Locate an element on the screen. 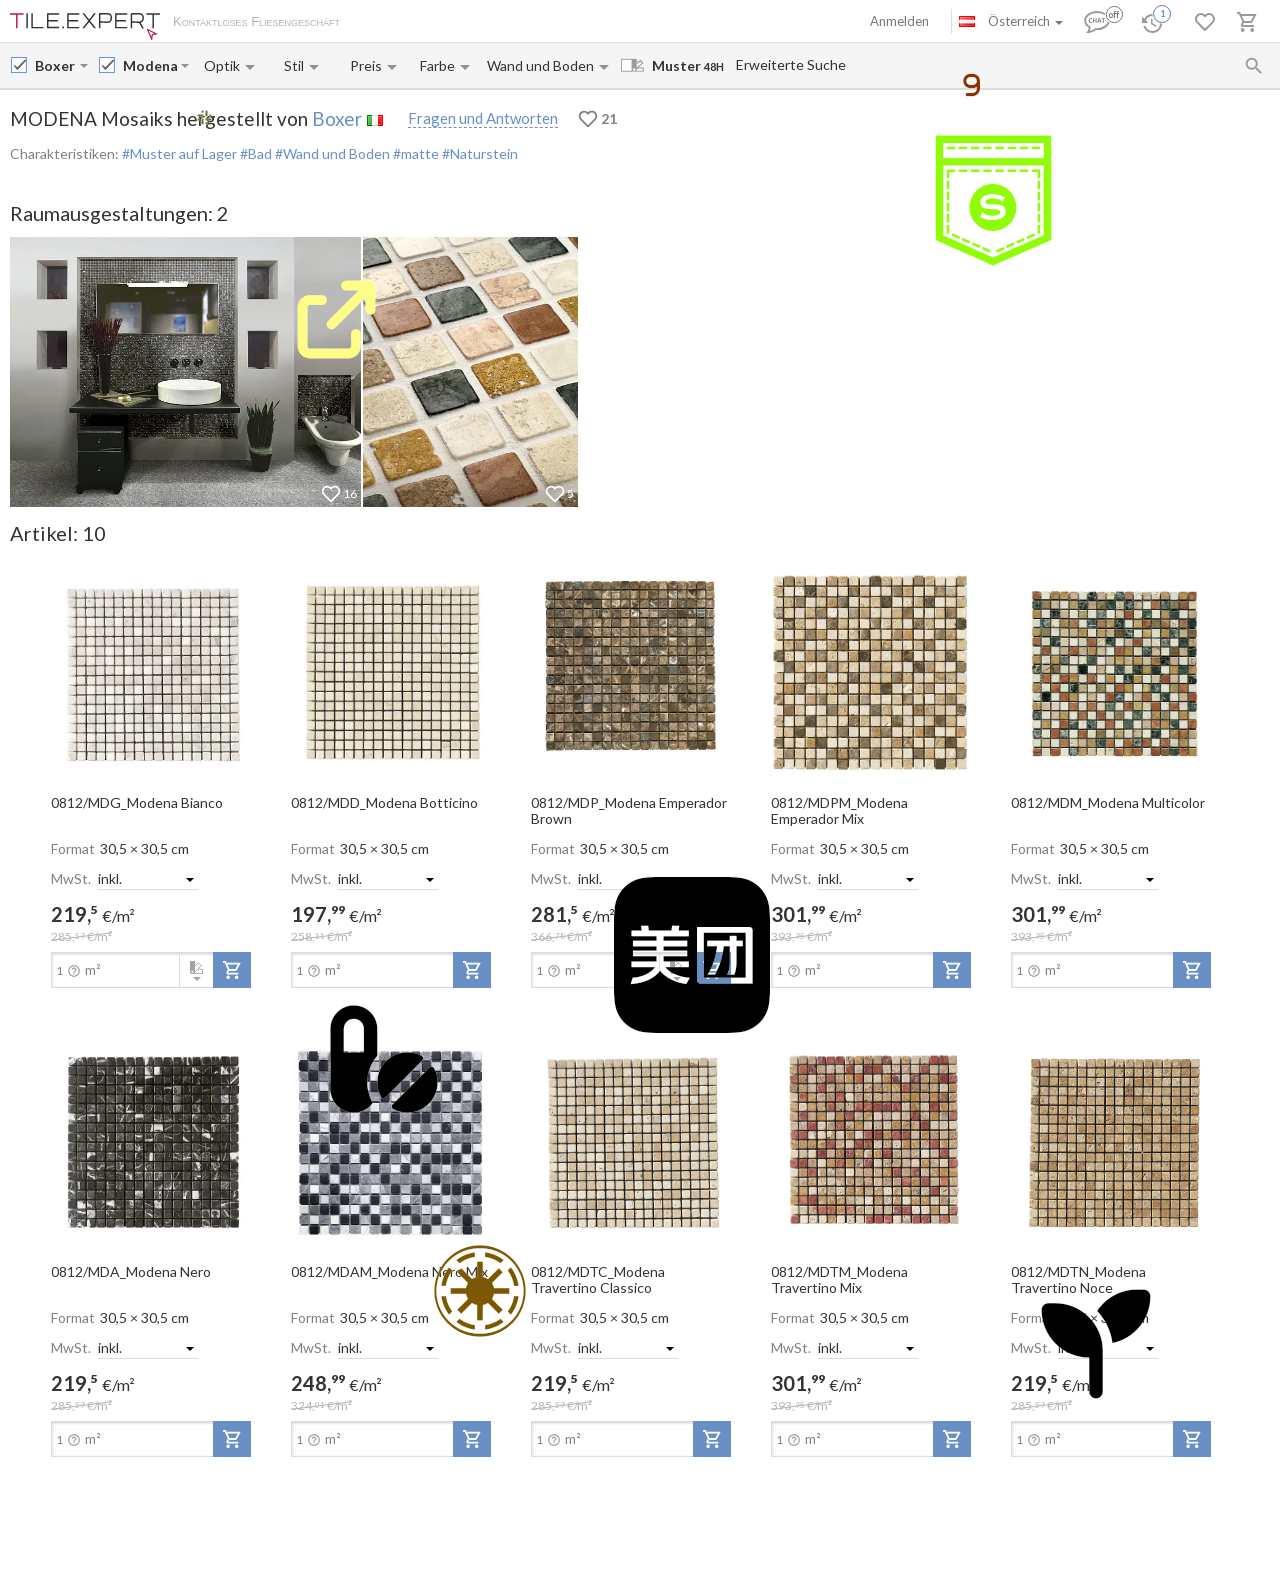 The height and width of the screenshot is (1570, 1280). open link in a new tab or window is located at coordinates (336, 319).